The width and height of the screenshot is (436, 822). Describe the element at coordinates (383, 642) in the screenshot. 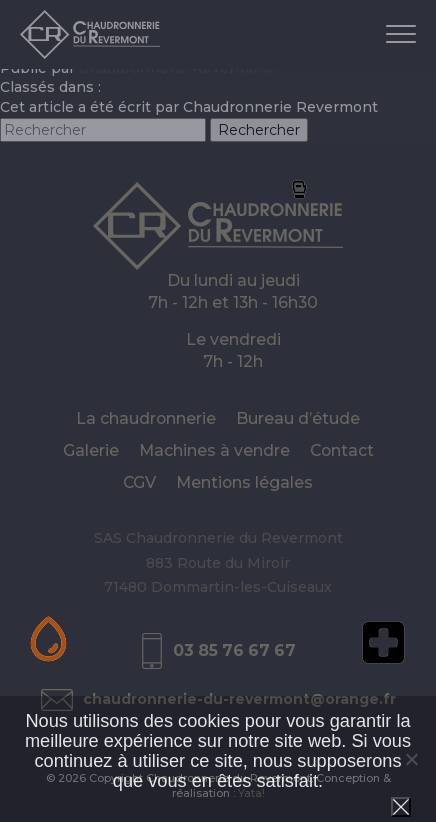

I see `find nearby hospitals or medical facilities` at that location.